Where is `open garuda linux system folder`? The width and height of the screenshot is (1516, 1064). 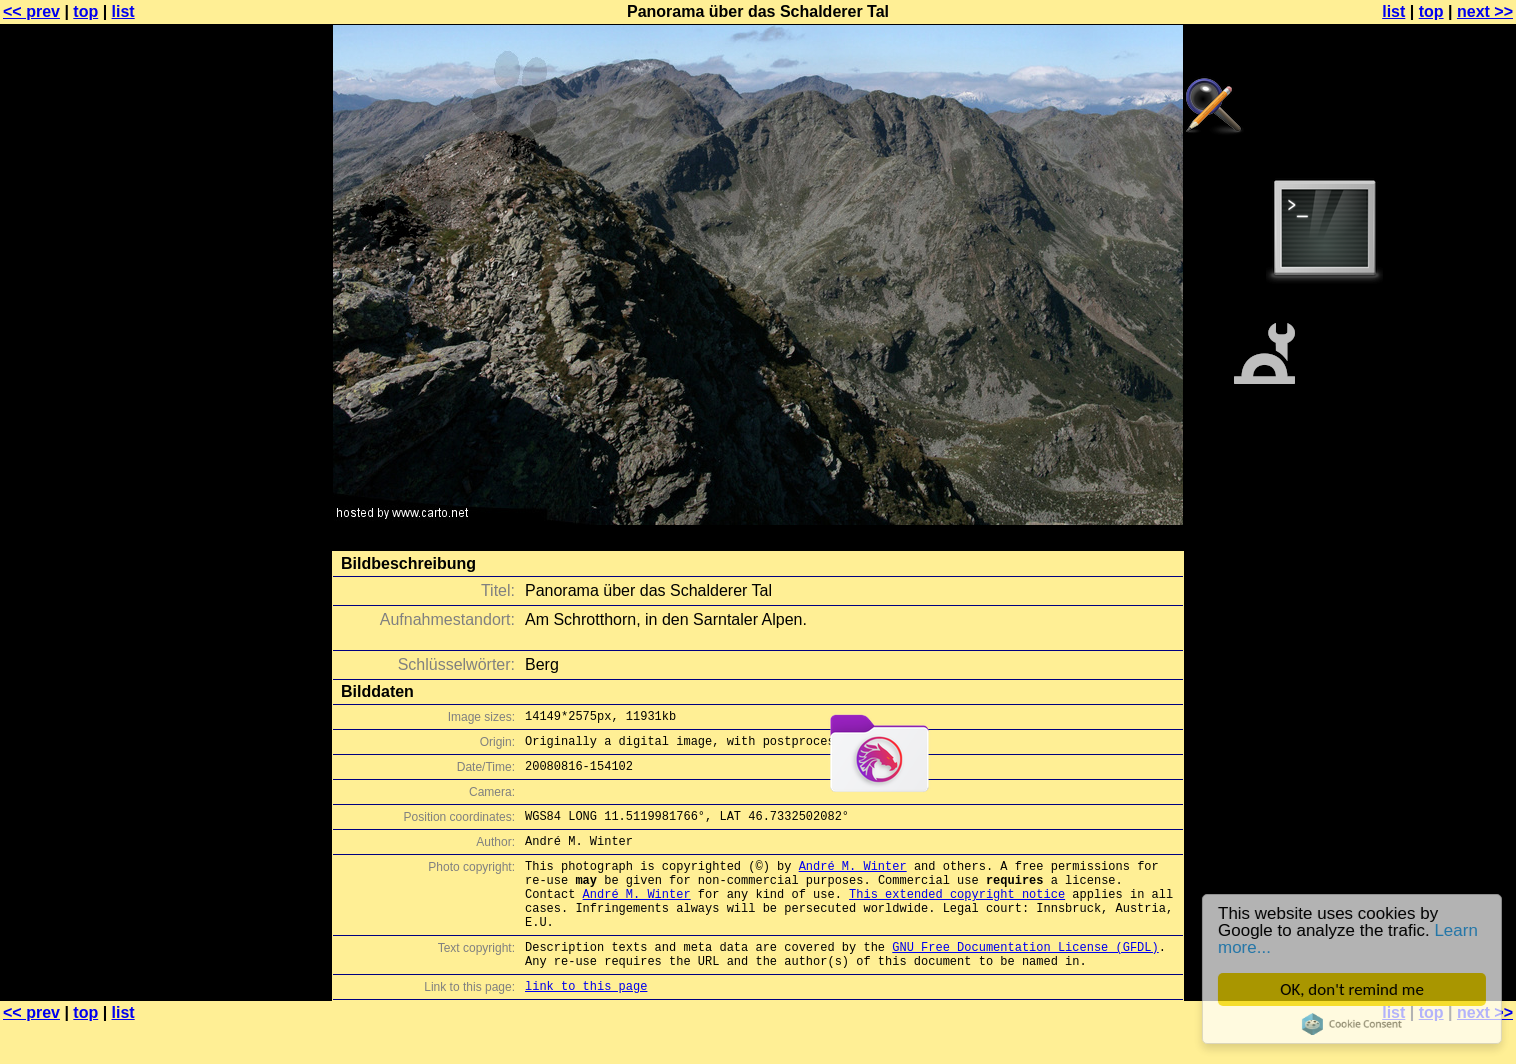 open garuda linux system folder is located at coordinates (879, 756).